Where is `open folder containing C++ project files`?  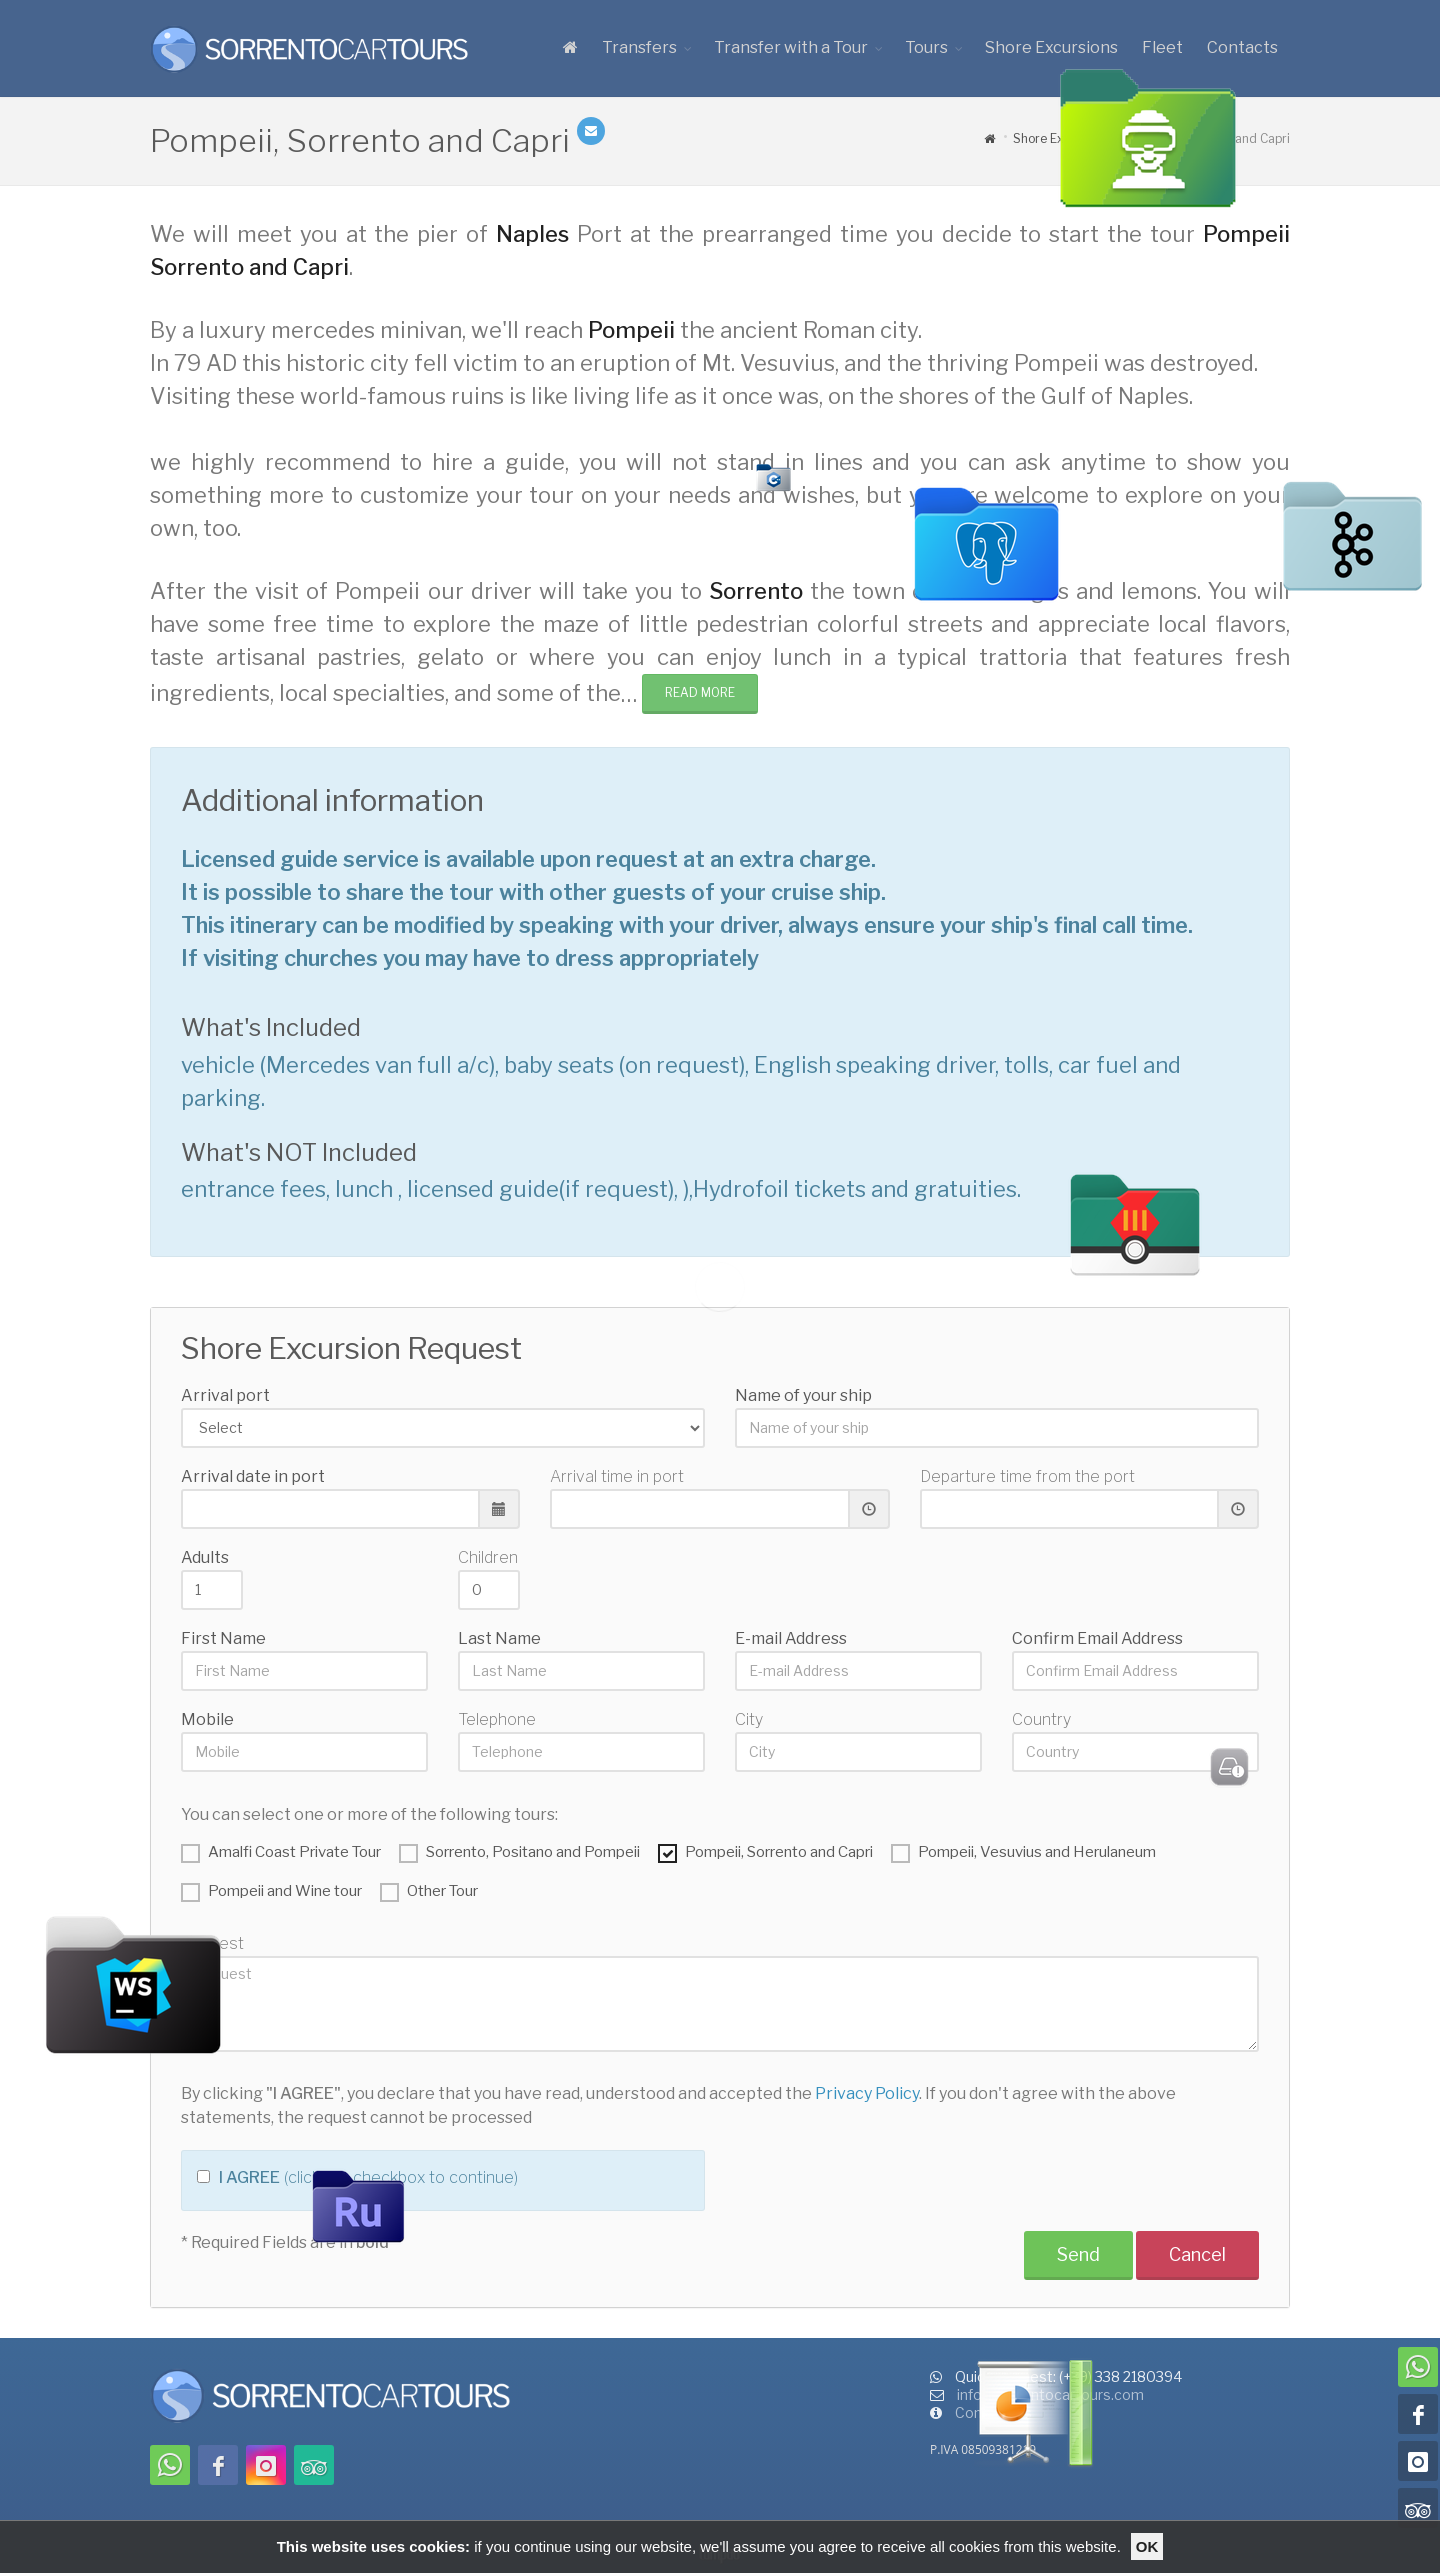
open folder containing C++ project files is located at coordinates (773, 478).